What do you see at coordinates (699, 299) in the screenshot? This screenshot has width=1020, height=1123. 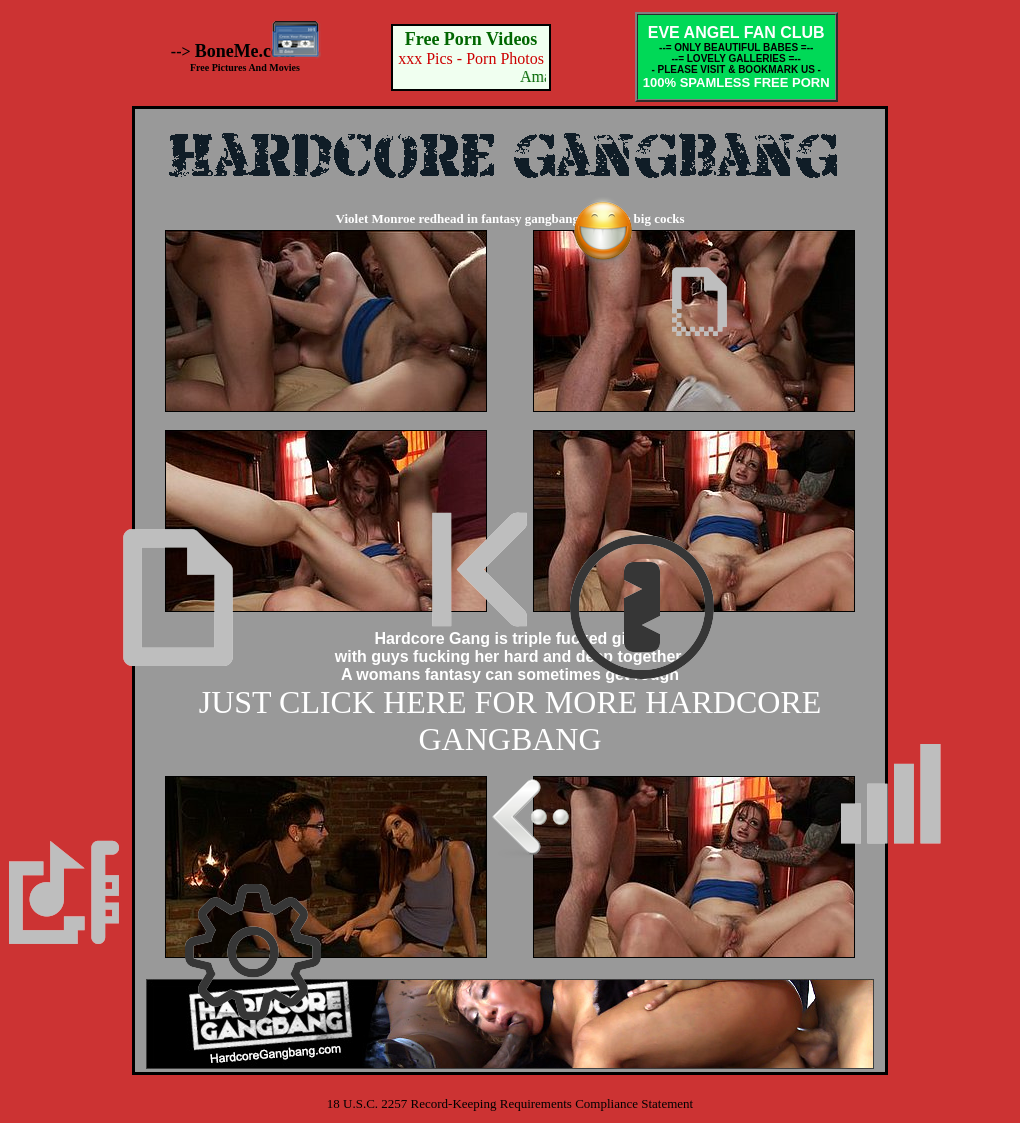 I see `access your templates folder` at bounding box center [699, 299].